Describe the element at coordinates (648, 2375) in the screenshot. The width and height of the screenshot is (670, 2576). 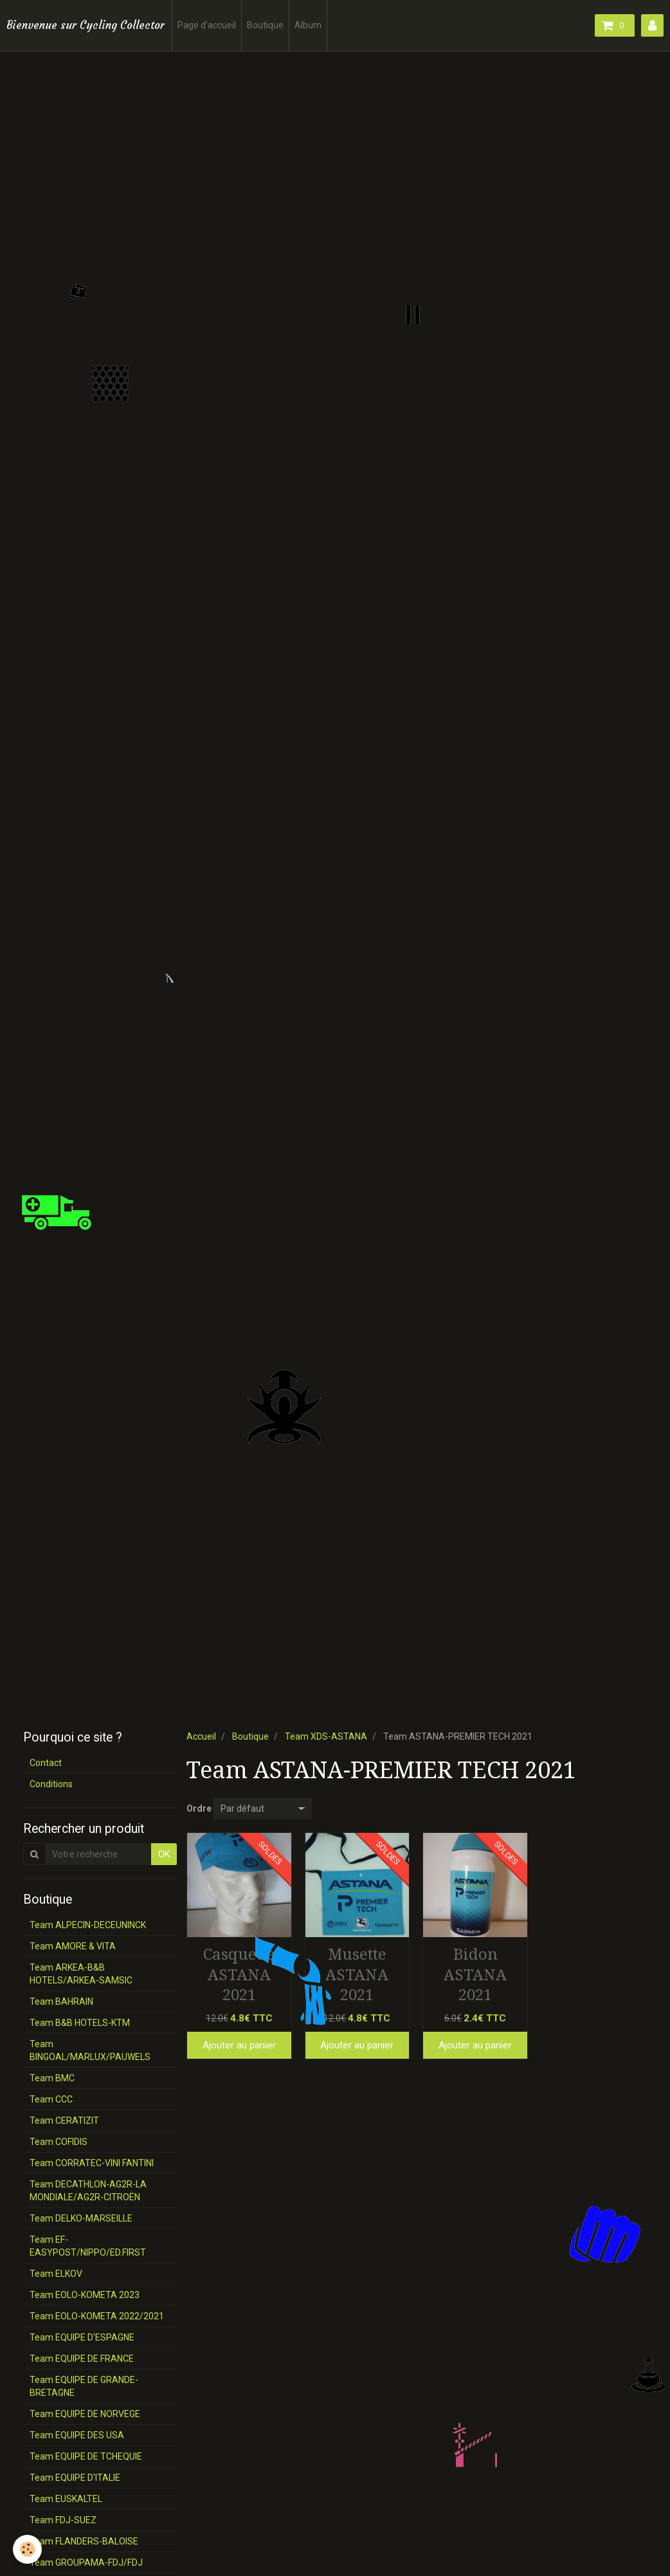
I see `use a potion item from inventory` at that location.